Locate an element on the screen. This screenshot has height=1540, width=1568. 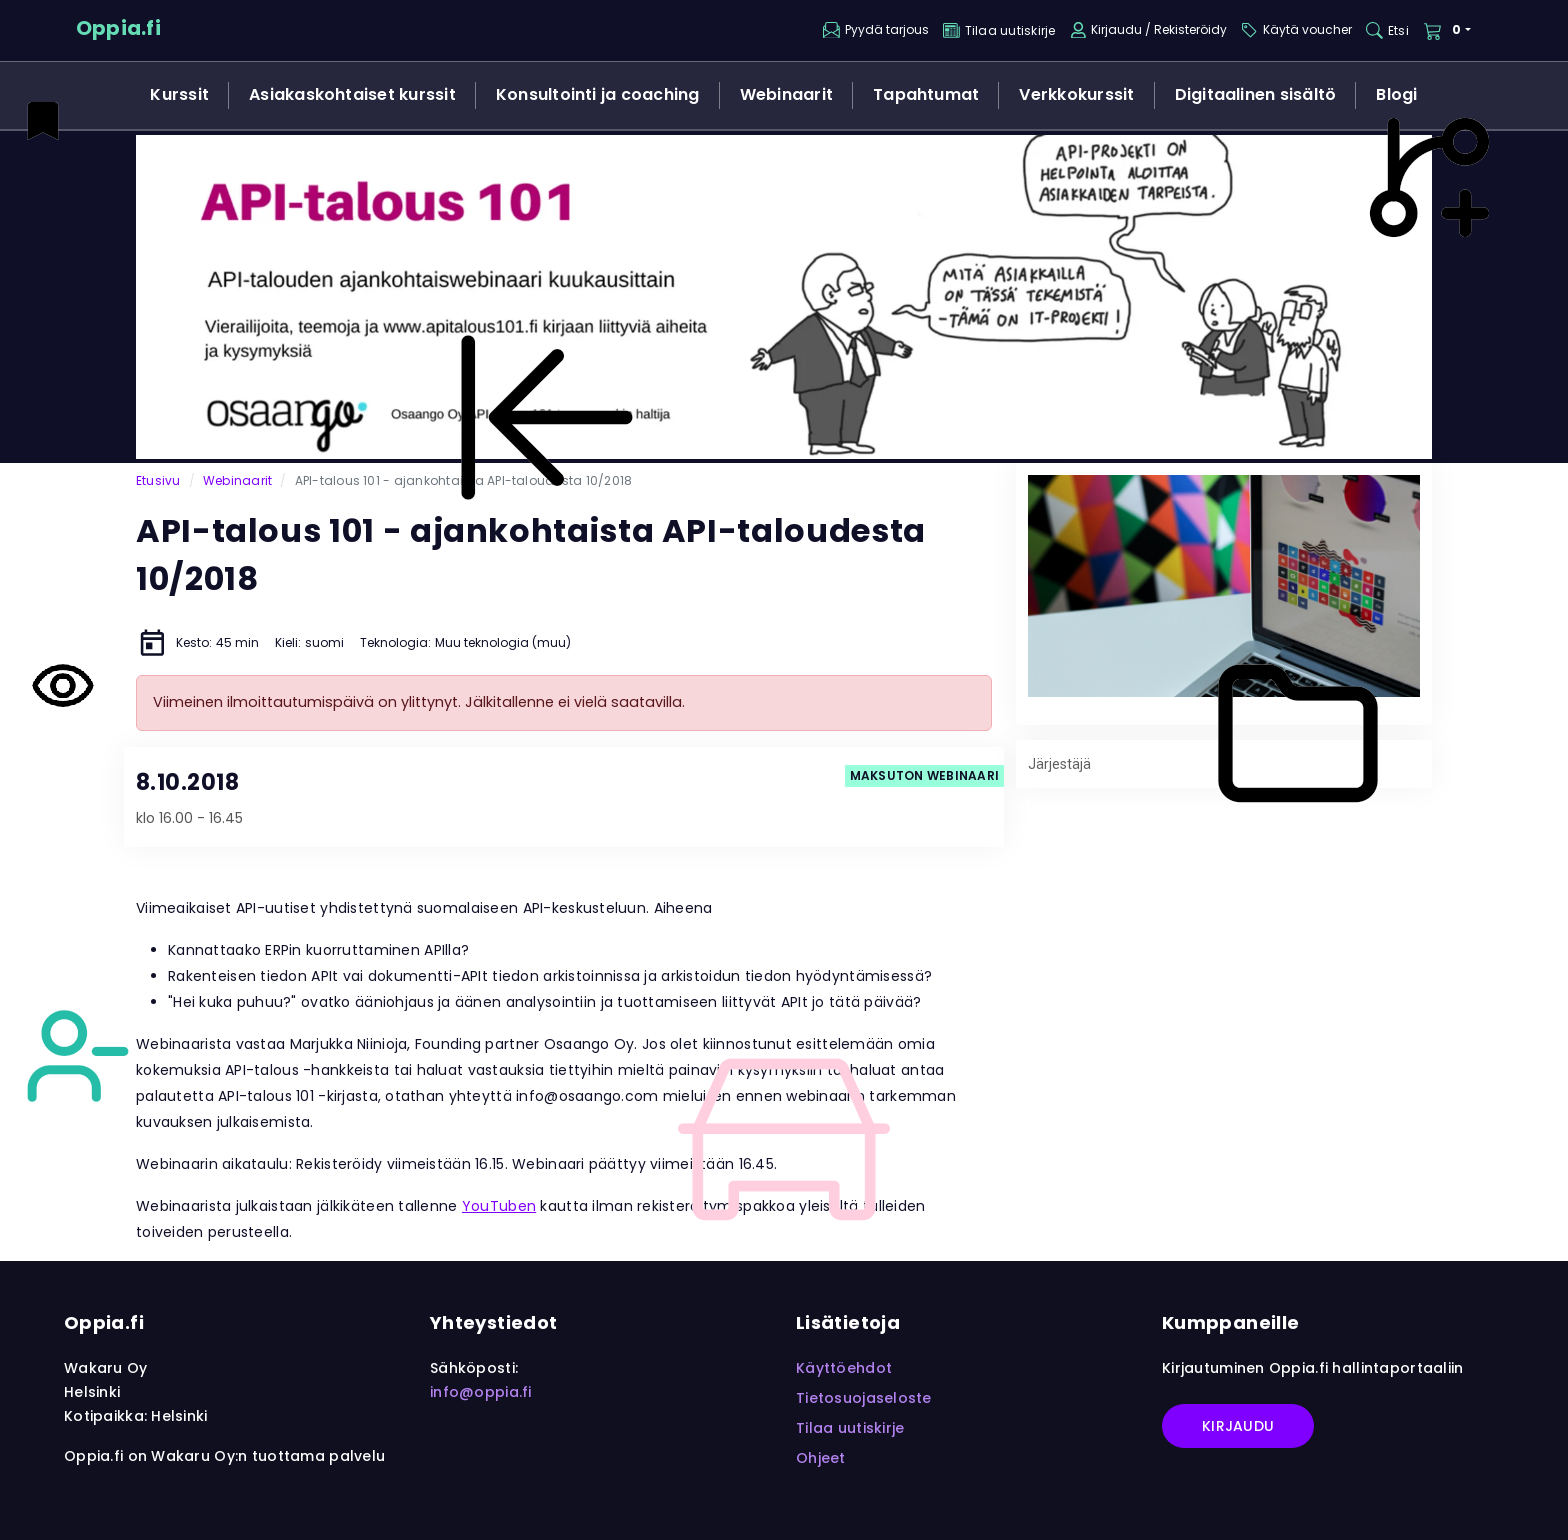
open file folder is located at coordinates (1298, 737).